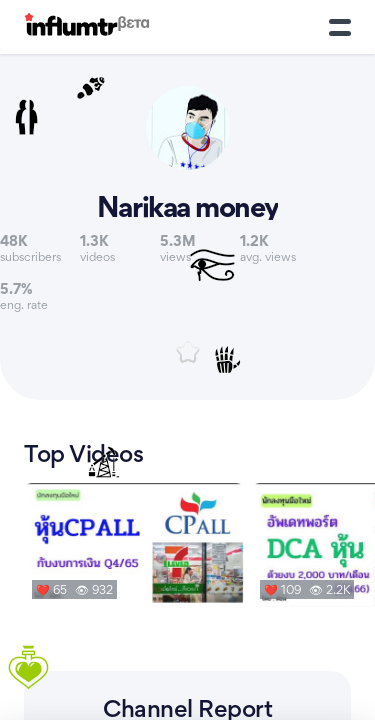  What do you see at coordinates (226, 359) in the screenshot?
I see `robotic or mechanical hand ability in a game` at bounding box center [226, 359].